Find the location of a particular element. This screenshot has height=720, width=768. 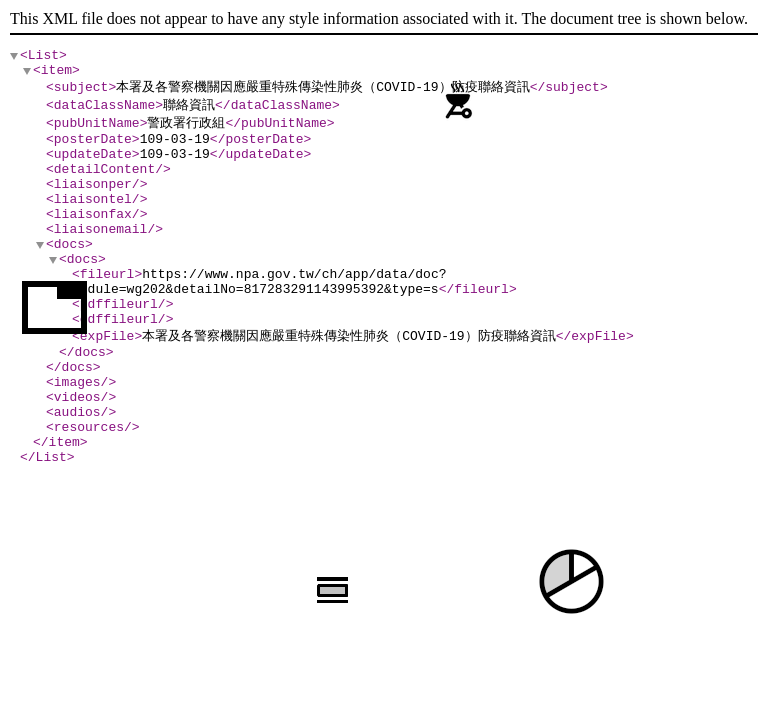

access outdoor grilling or barbecue features is located at coordinates (458, 101).